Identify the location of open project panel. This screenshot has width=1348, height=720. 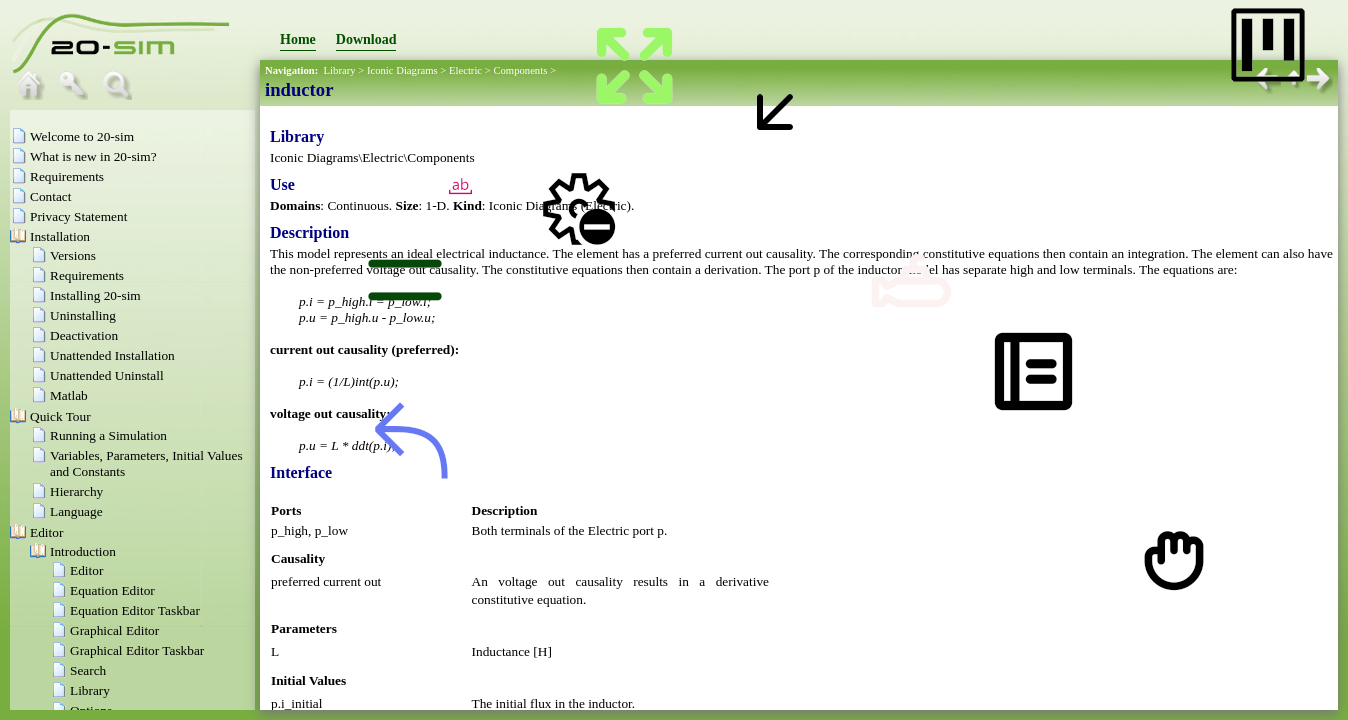
(1268, 45).